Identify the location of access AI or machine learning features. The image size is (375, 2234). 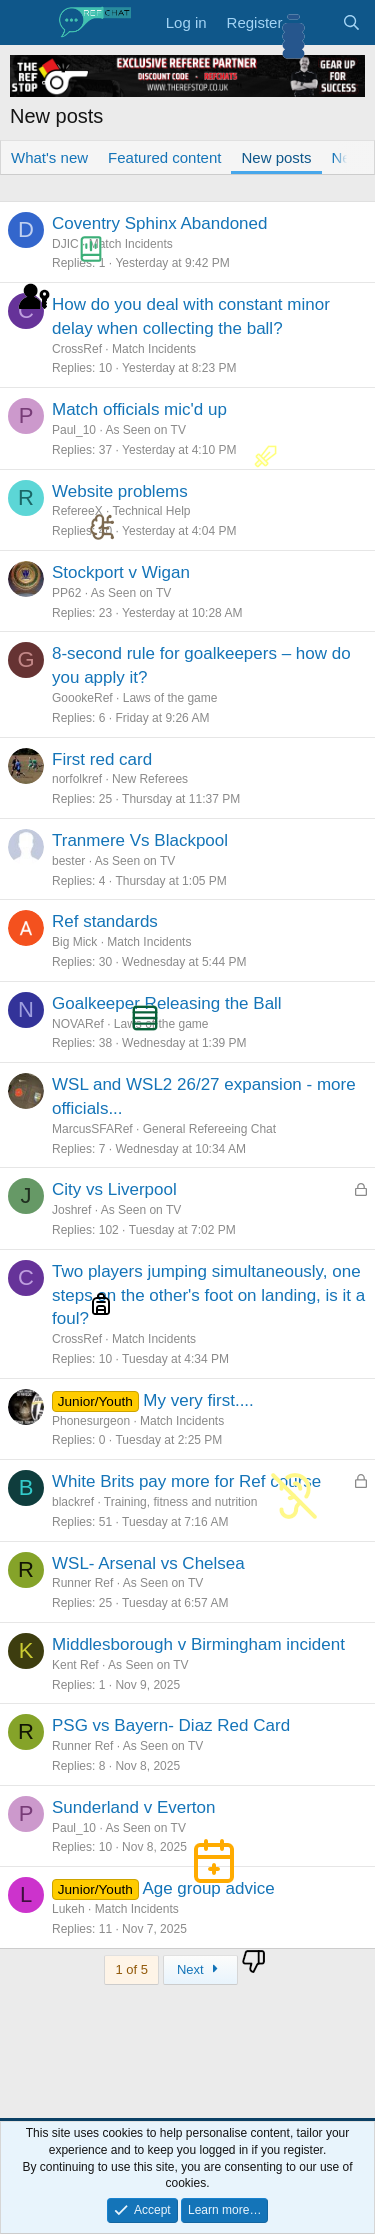
(103, 527).